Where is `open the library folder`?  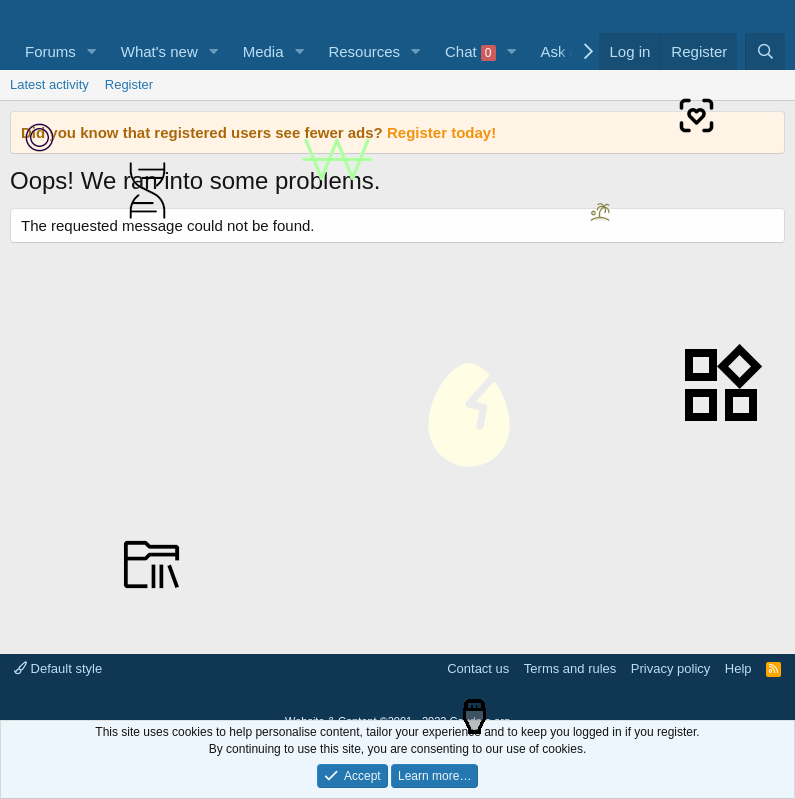
open the library folder is located at coordinates (151, 564).